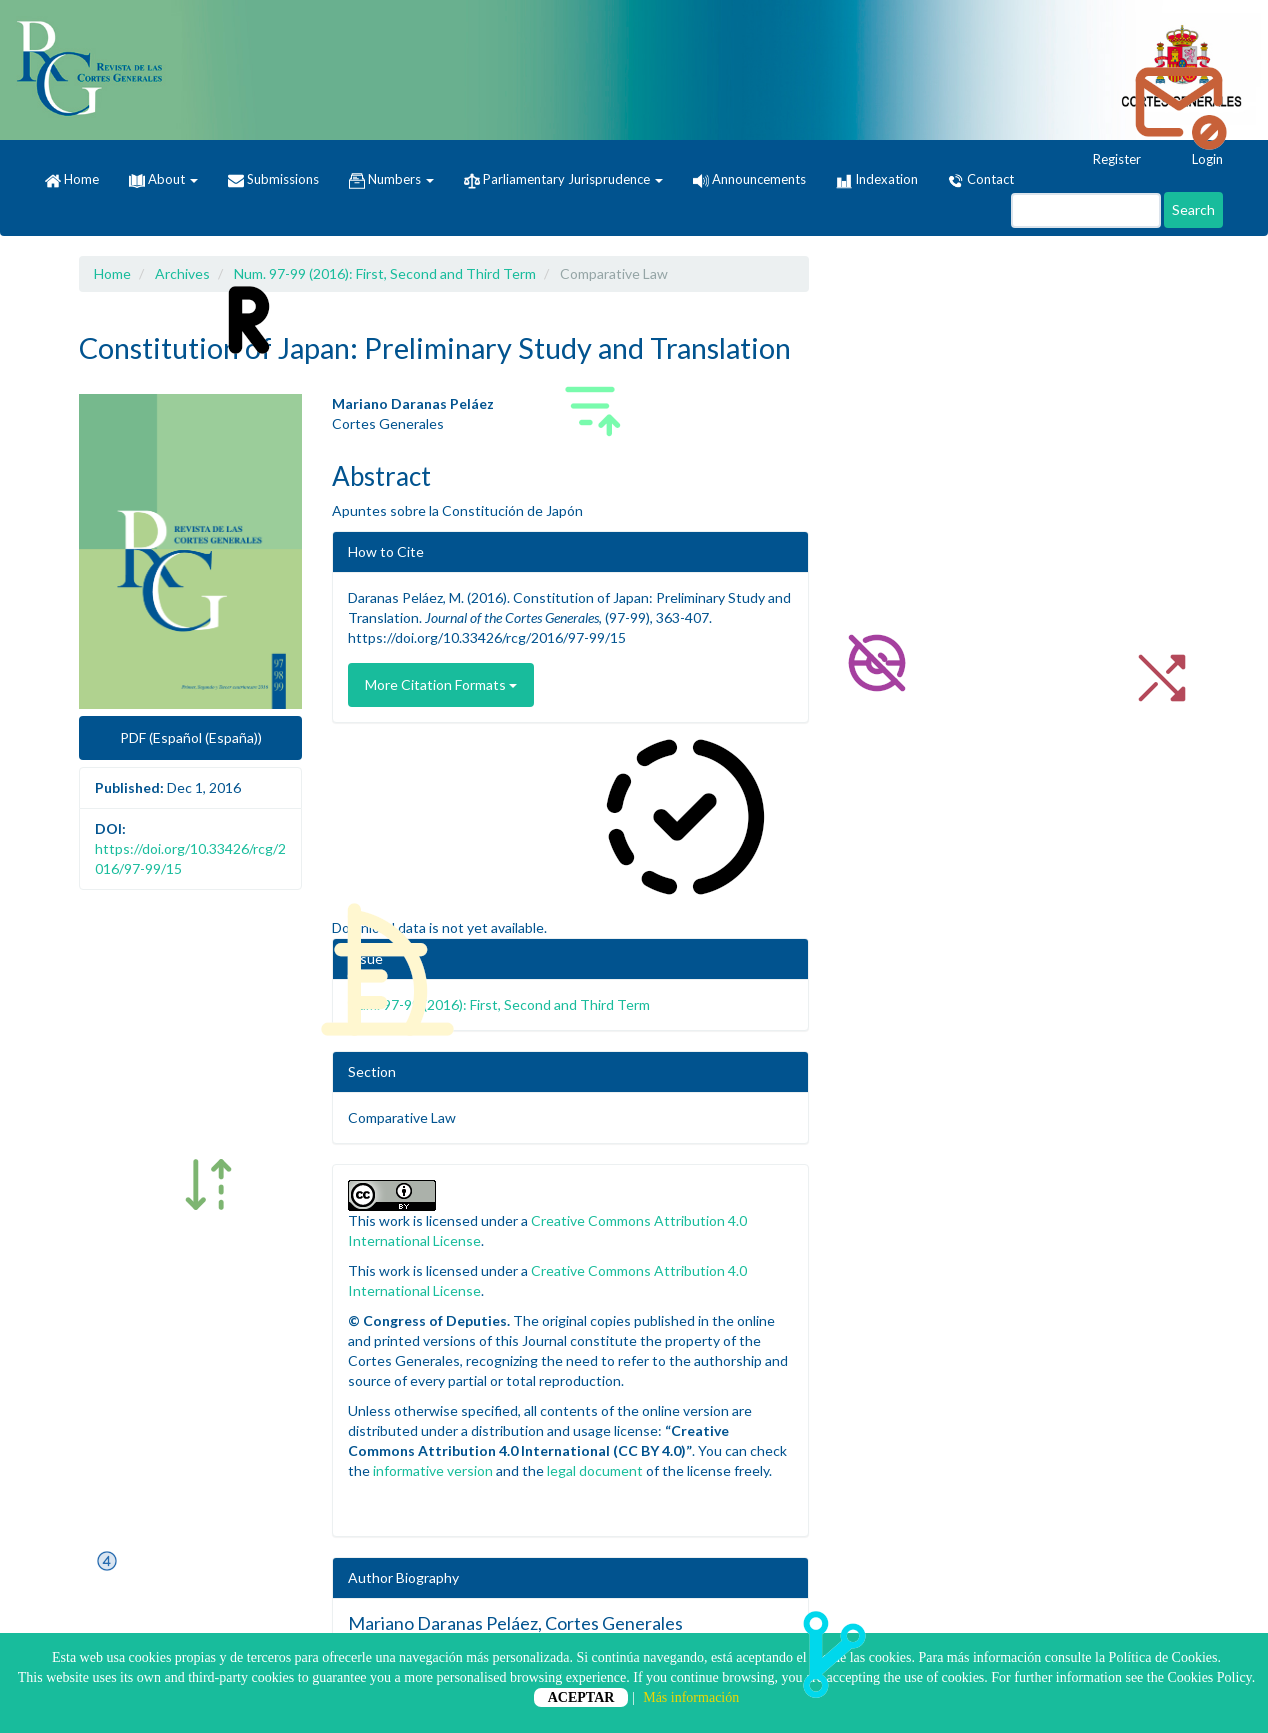 This screenshot has width=1268, height=1733. I want to click on view landmark or tourist attraction, so click(387, 969).